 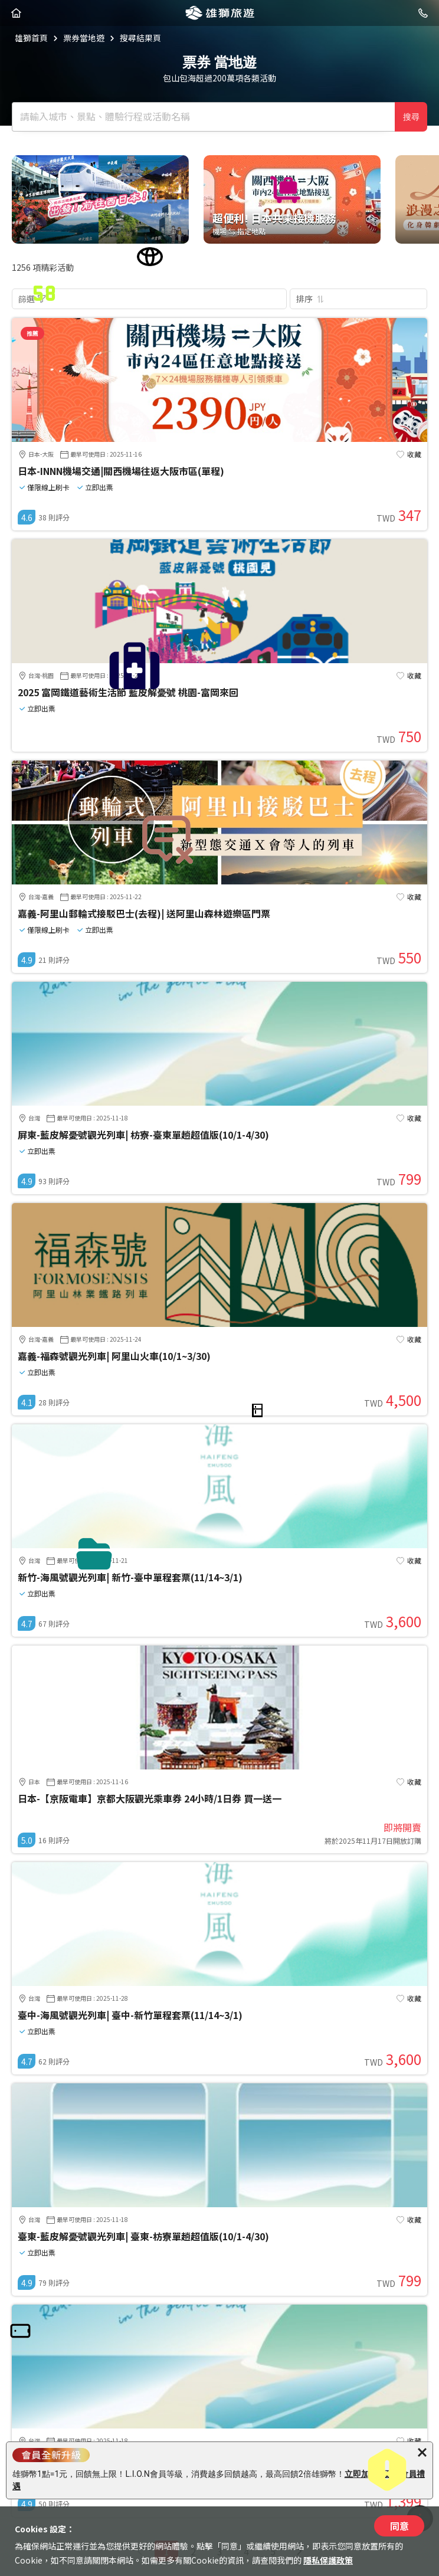 I want to click on delete a message or conversation, so click(x=166, y=837).